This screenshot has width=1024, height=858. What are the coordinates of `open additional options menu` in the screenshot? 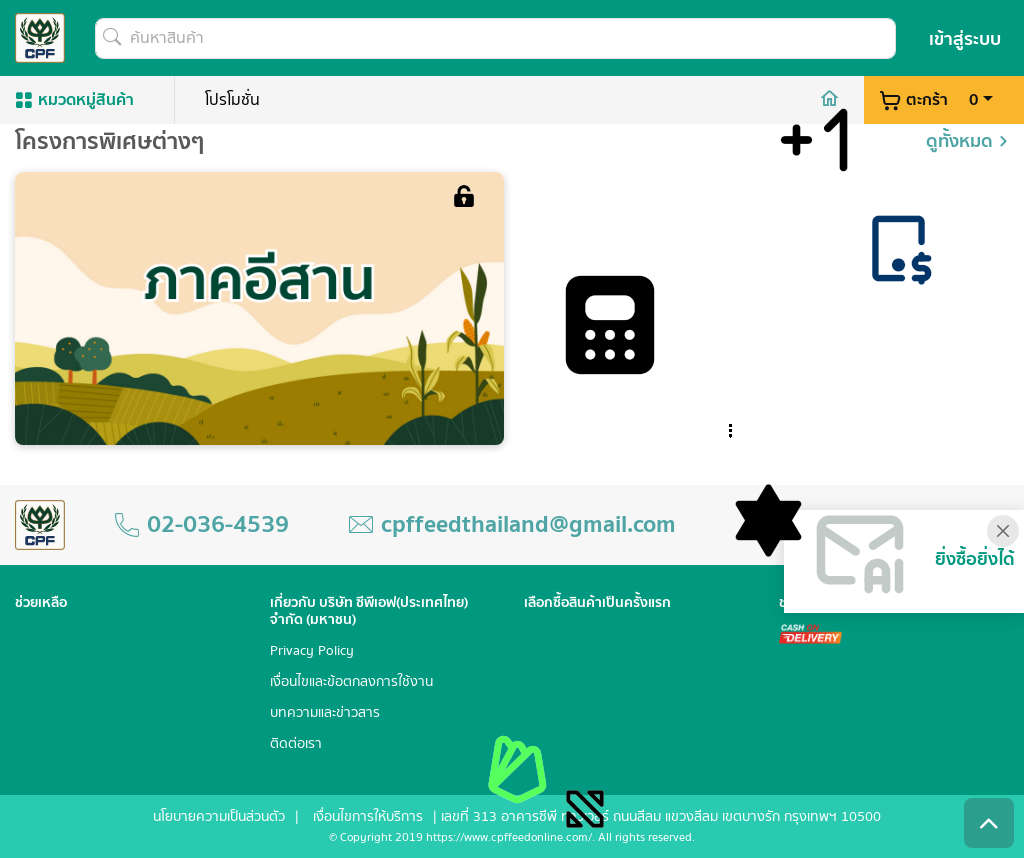 It's located at (730, 430).